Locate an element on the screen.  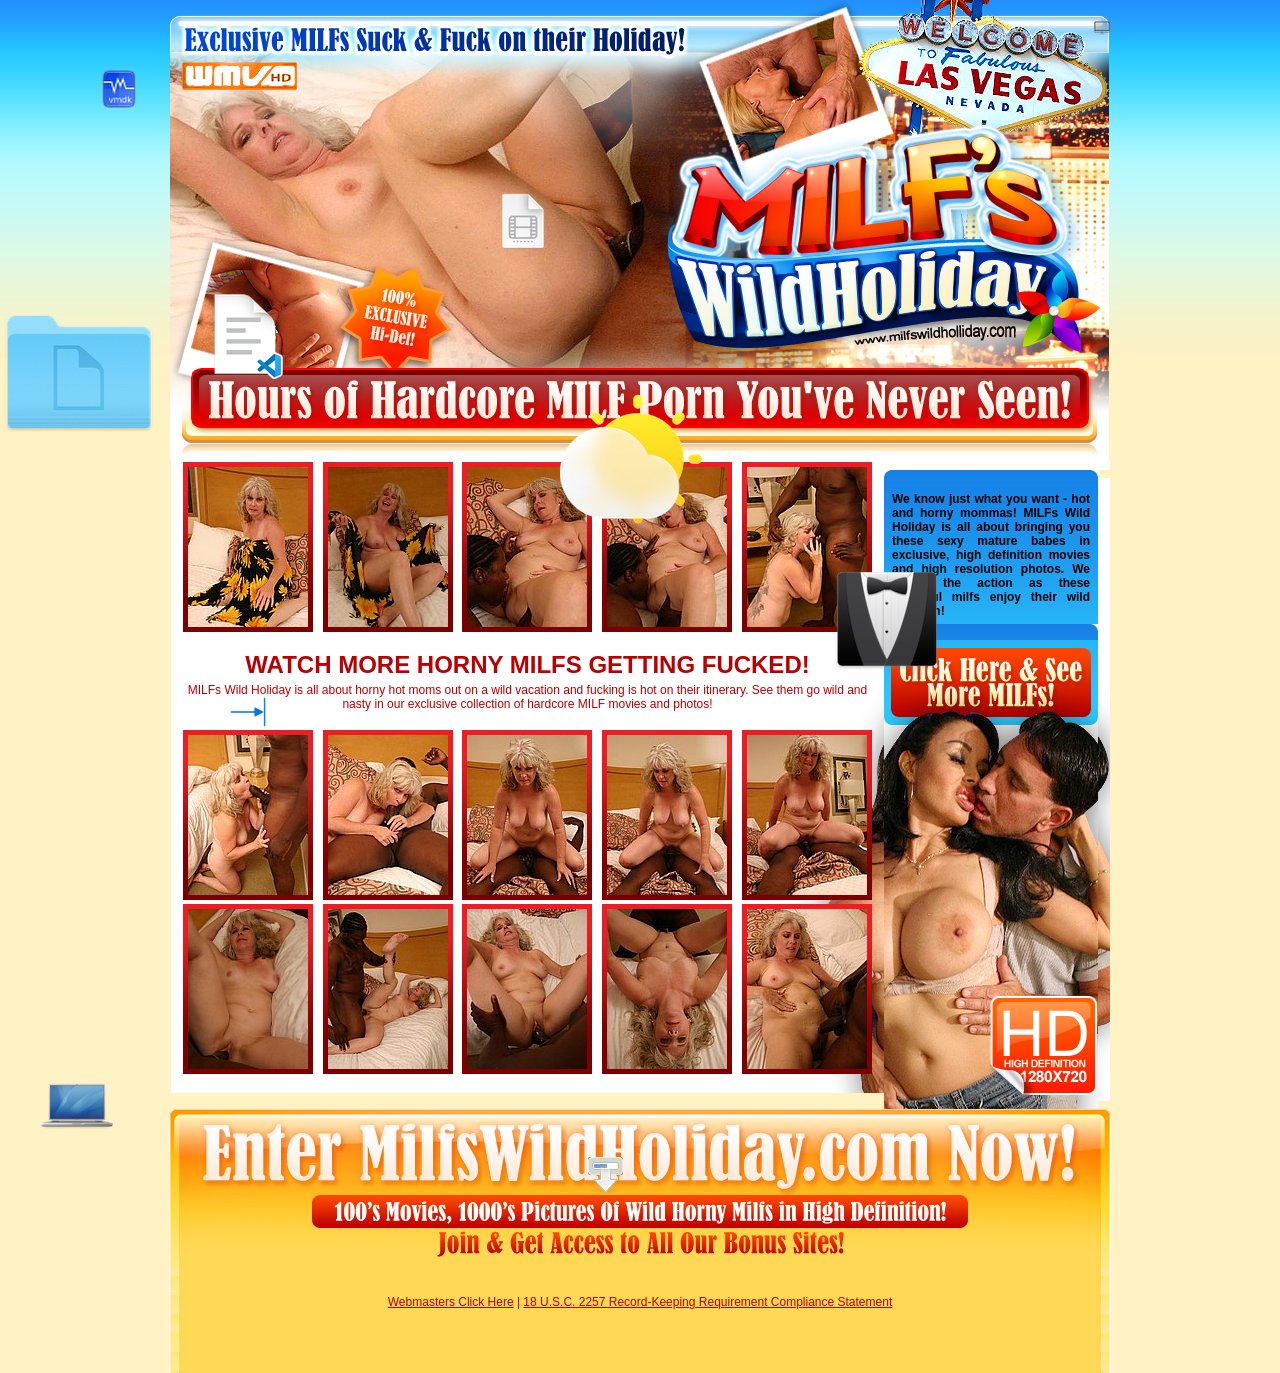
a virtualbox virtual machine disk file is located at coordinates (119, 89).